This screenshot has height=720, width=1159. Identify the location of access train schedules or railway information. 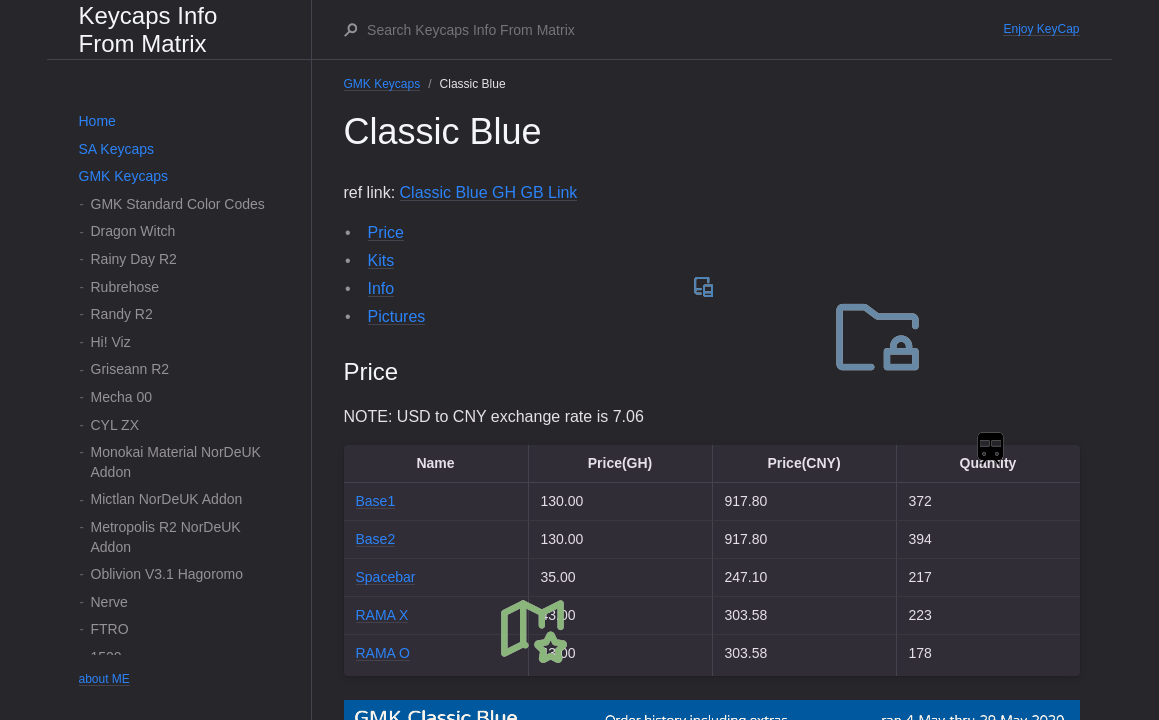
(990, 447).